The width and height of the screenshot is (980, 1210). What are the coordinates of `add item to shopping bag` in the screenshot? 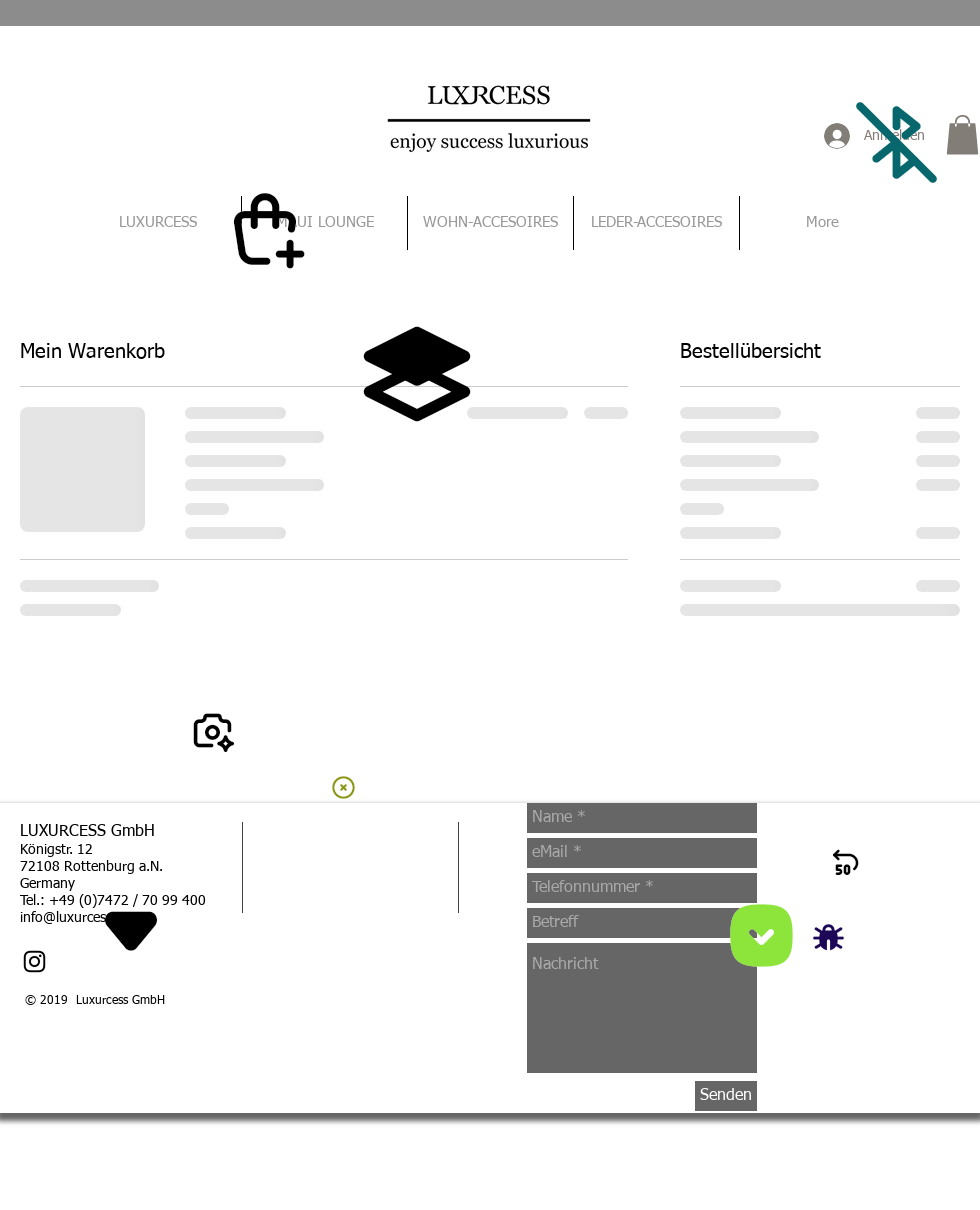 It's located at (265, 229).